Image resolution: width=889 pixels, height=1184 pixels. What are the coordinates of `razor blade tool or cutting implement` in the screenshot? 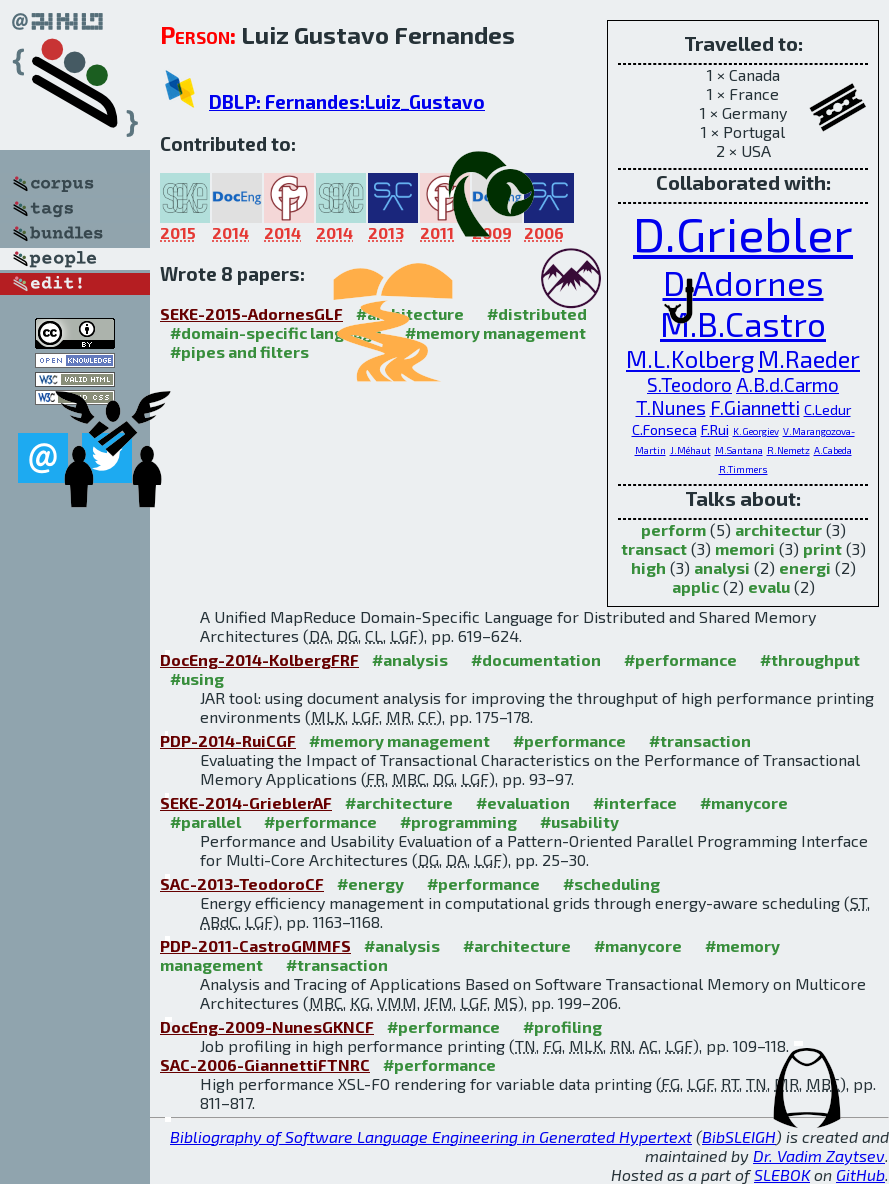 It's located at (837, 107).